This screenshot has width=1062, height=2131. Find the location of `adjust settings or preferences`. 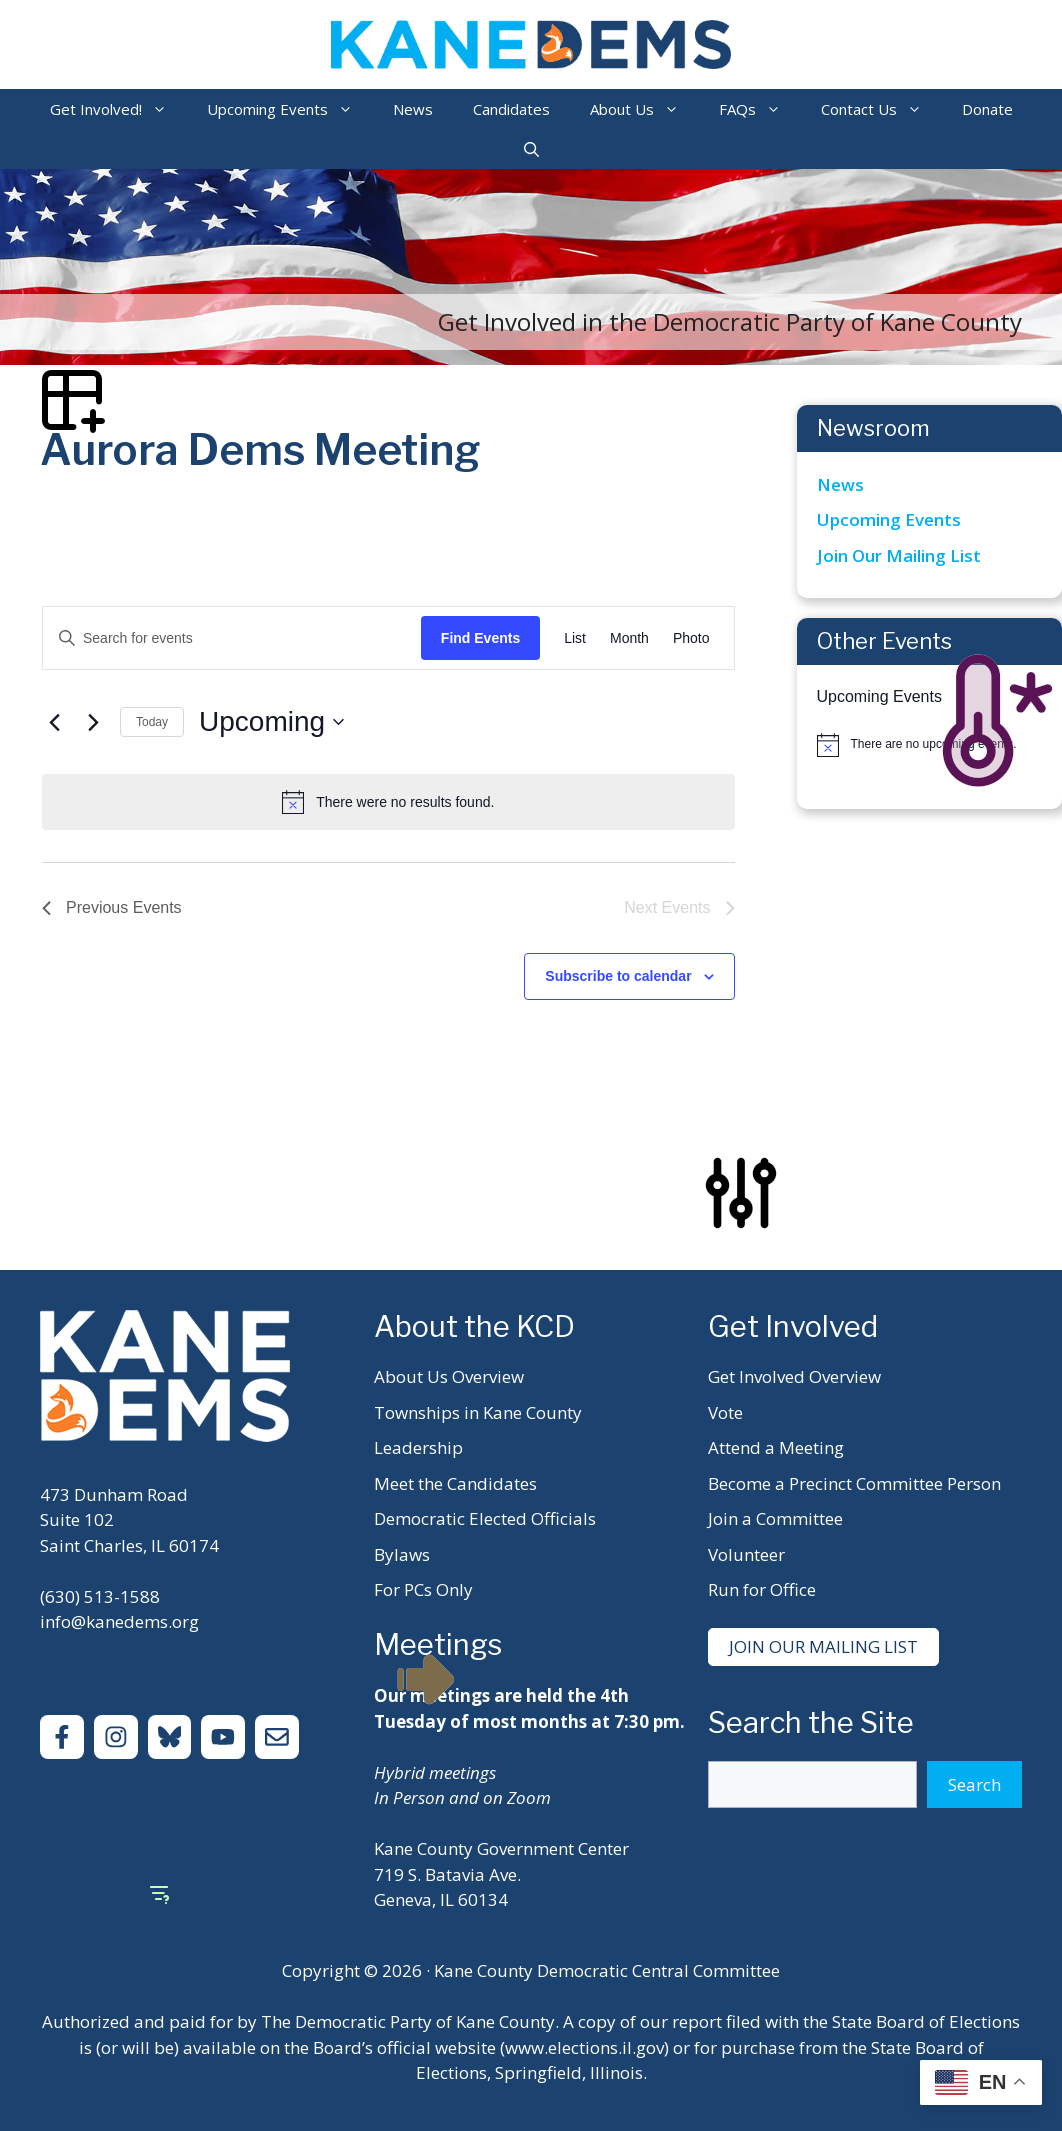

adjust settings or preferences is located at coordinates (741, 1193).